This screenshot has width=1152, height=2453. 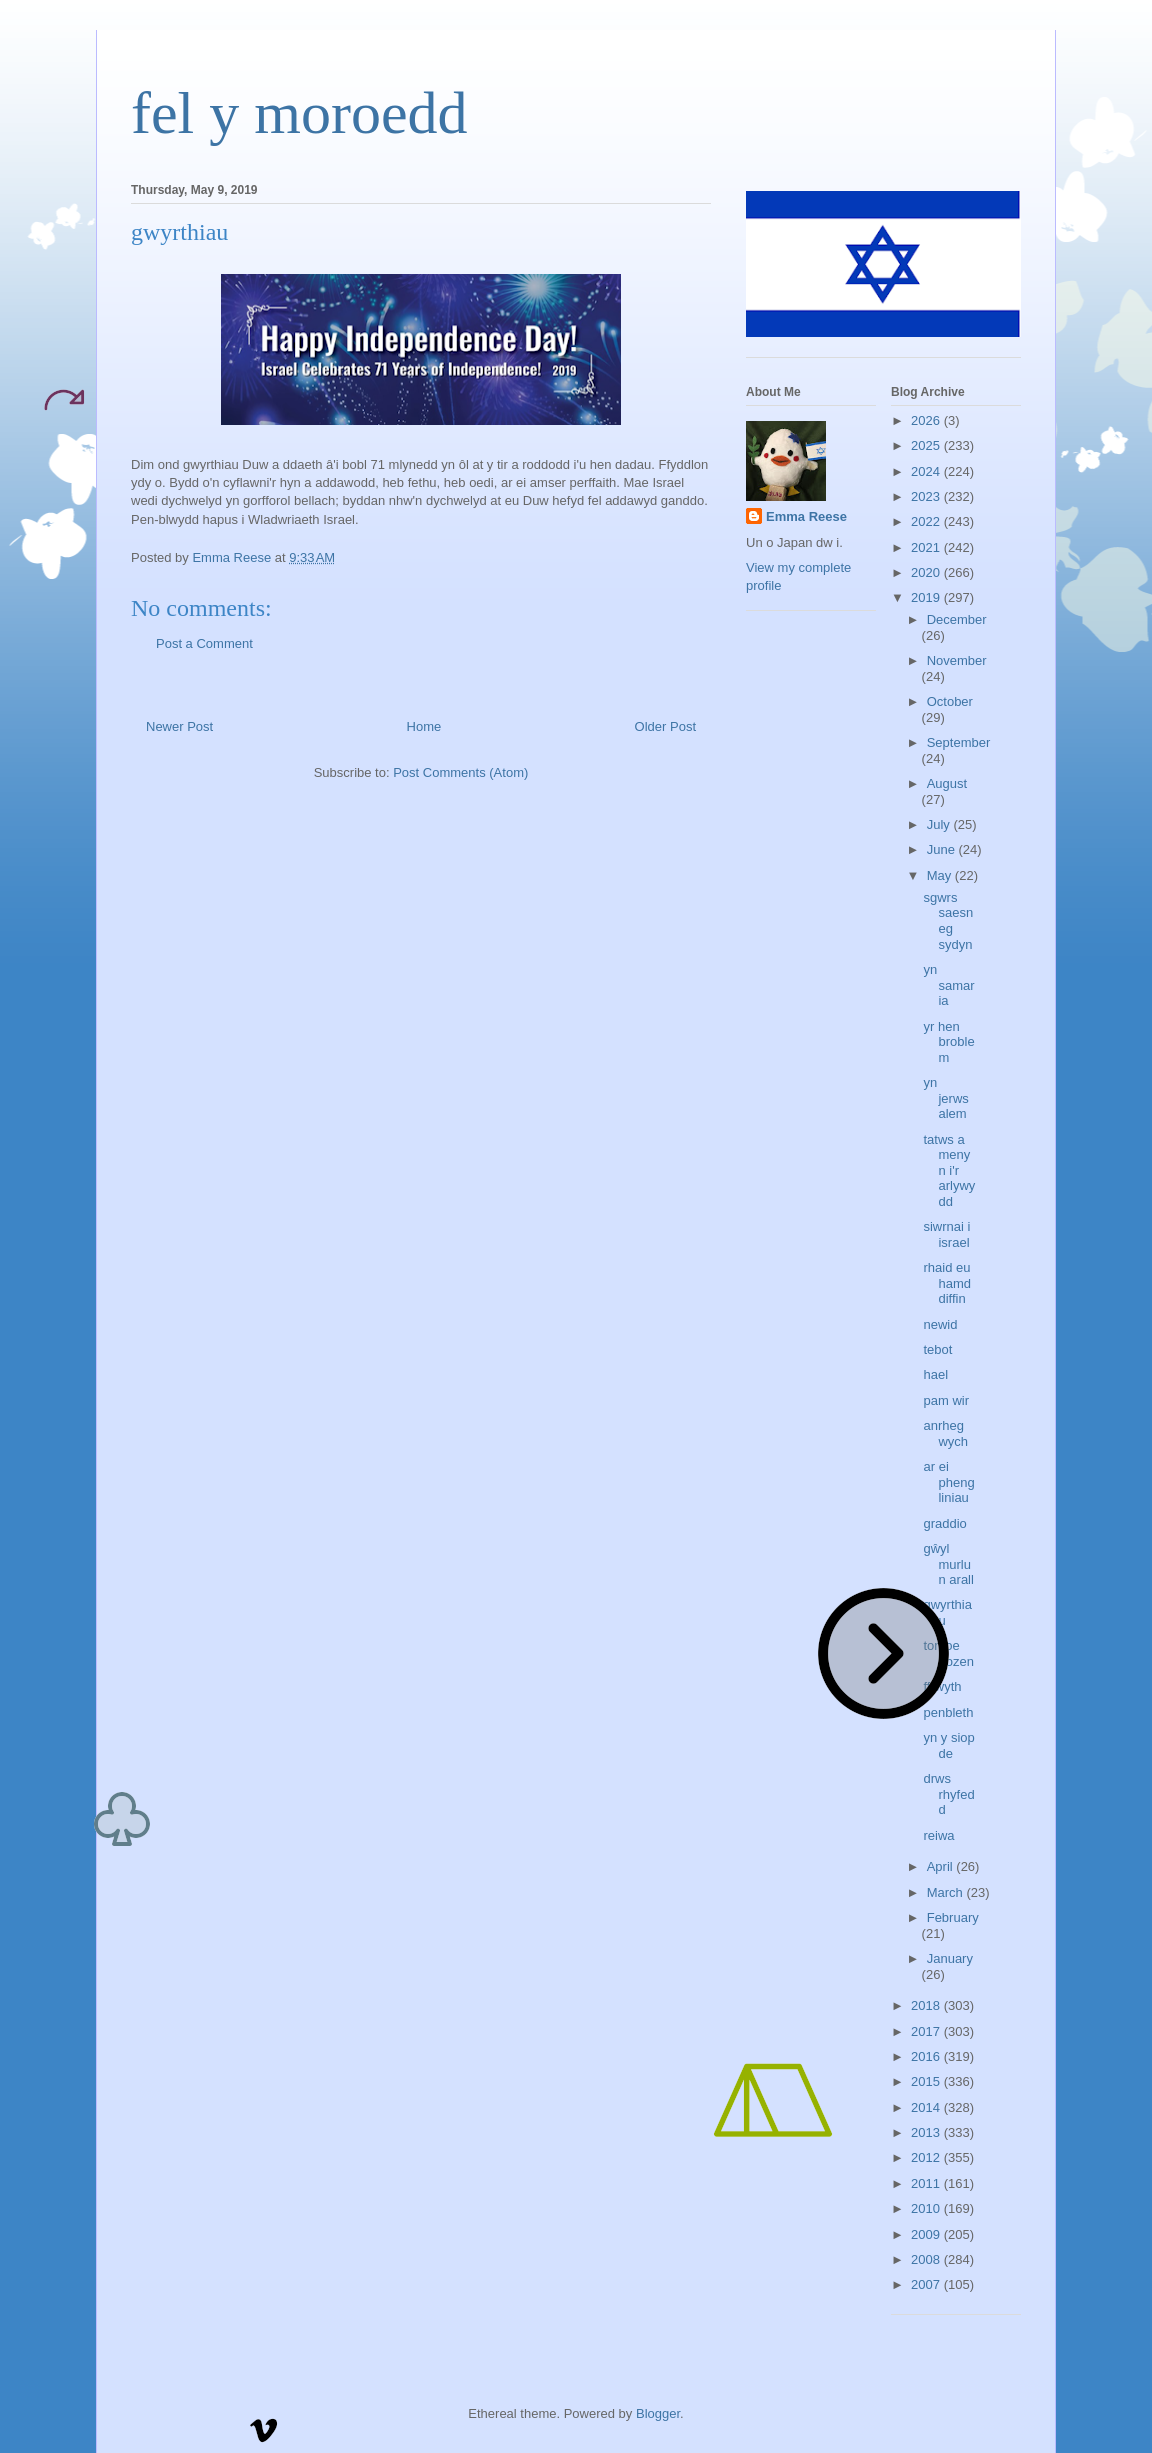 I want to click on redo an action, so click(x=63, y=398).